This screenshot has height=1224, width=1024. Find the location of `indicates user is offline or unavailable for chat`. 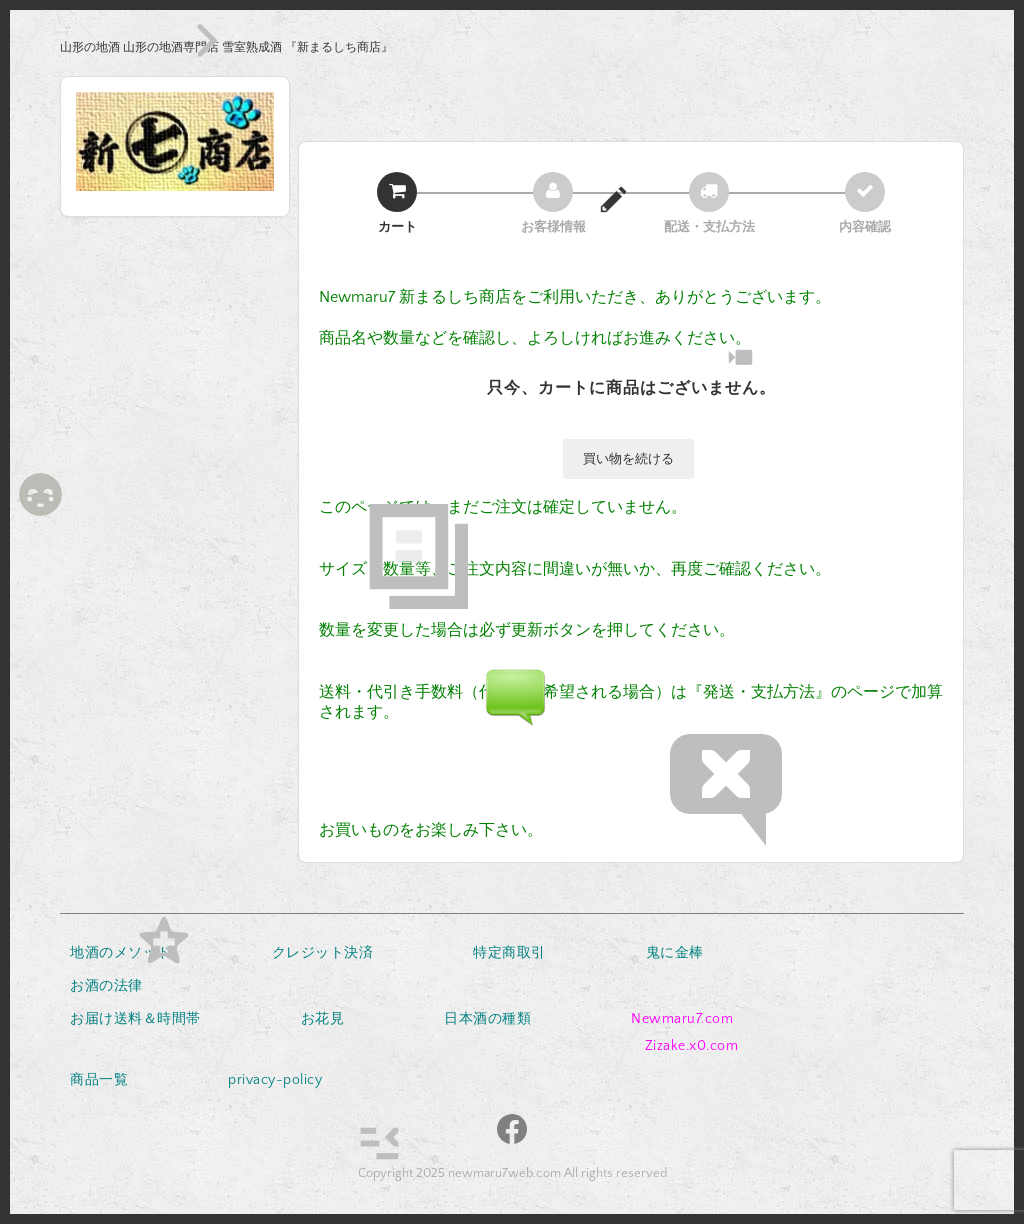

indicates user is offline or unavailable for chat is located at coordinates (726, 790).